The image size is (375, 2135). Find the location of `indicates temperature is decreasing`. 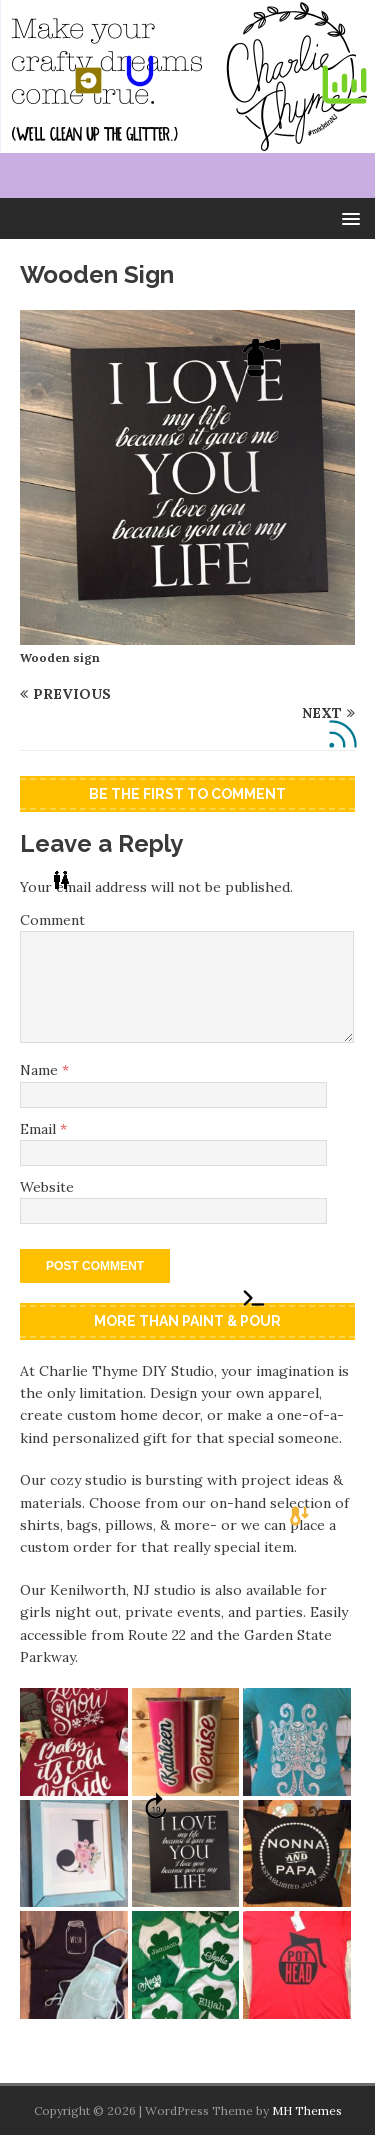

indicates temperature is decreasing is located at coordinates (299, 1516).